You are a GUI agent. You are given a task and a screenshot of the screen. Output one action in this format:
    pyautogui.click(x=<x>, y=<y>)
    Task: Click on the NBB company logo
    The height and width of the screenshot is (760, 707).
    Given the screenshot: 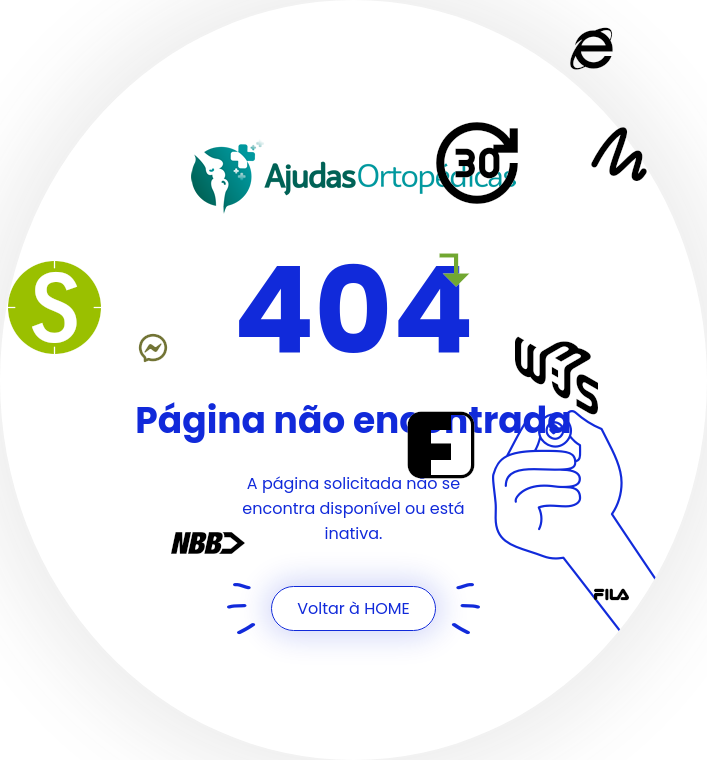 What is the action you would take?
    pyautogui.click(x=208, y=543)
    